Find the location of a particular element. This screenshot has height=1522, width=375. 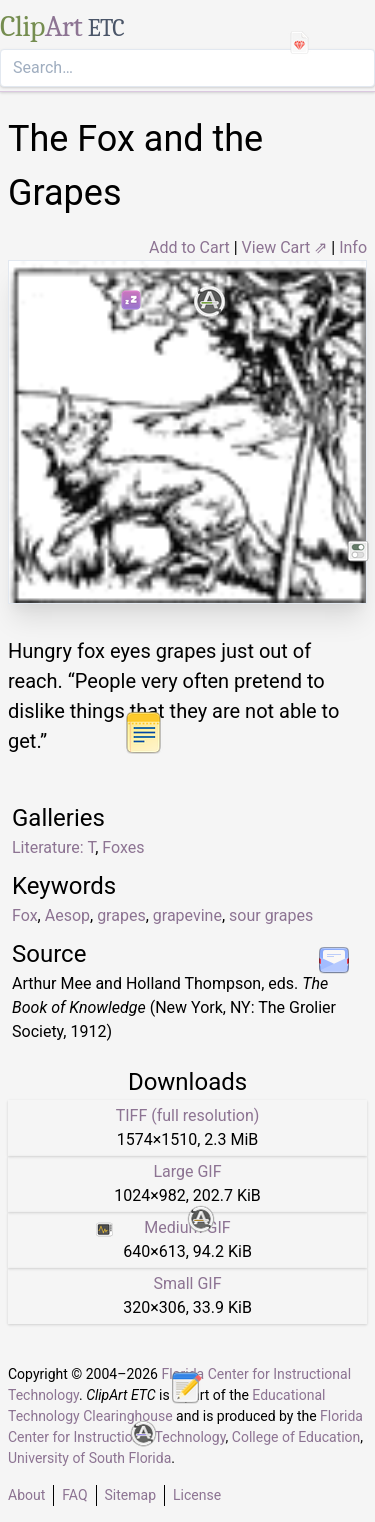

put your mac into hibernate or sleep mode is located at coordinates (131, 300).